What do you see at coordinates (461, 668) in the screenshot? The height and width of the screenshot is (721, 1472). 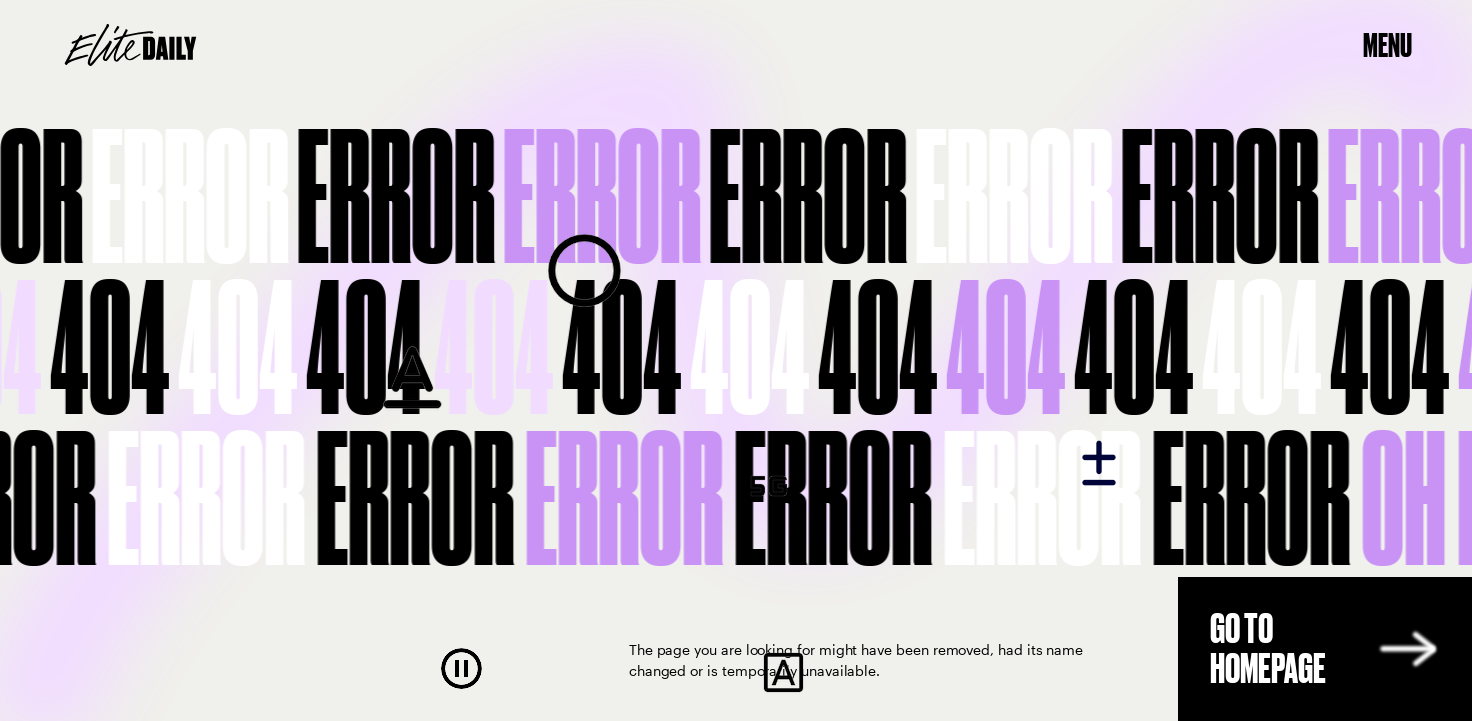 I see `pause media playback` at bounding box center [461, 668].